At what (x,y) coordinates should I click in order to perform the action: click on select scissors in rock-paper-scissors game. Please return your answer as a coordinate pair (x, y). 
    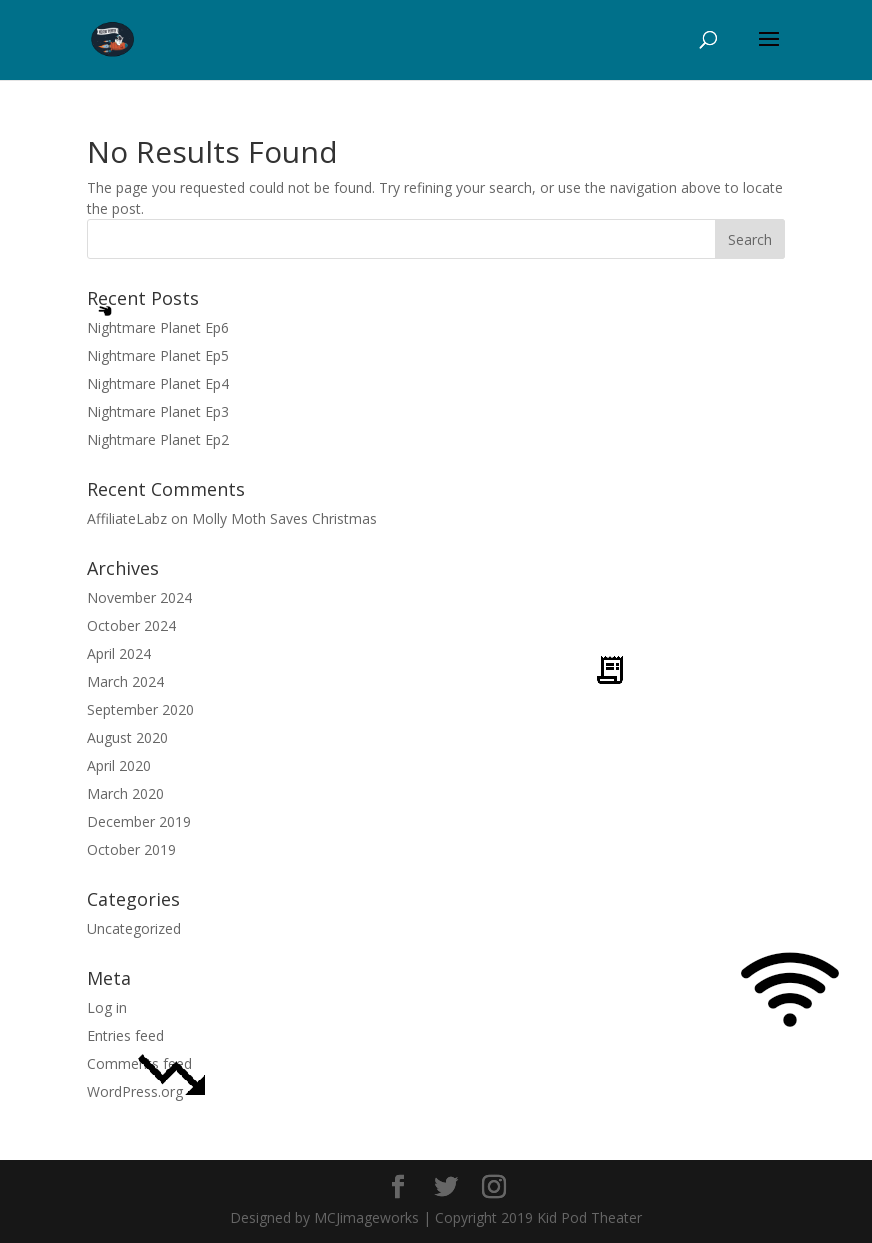
    Looking at the image, I should click on (105, 311).